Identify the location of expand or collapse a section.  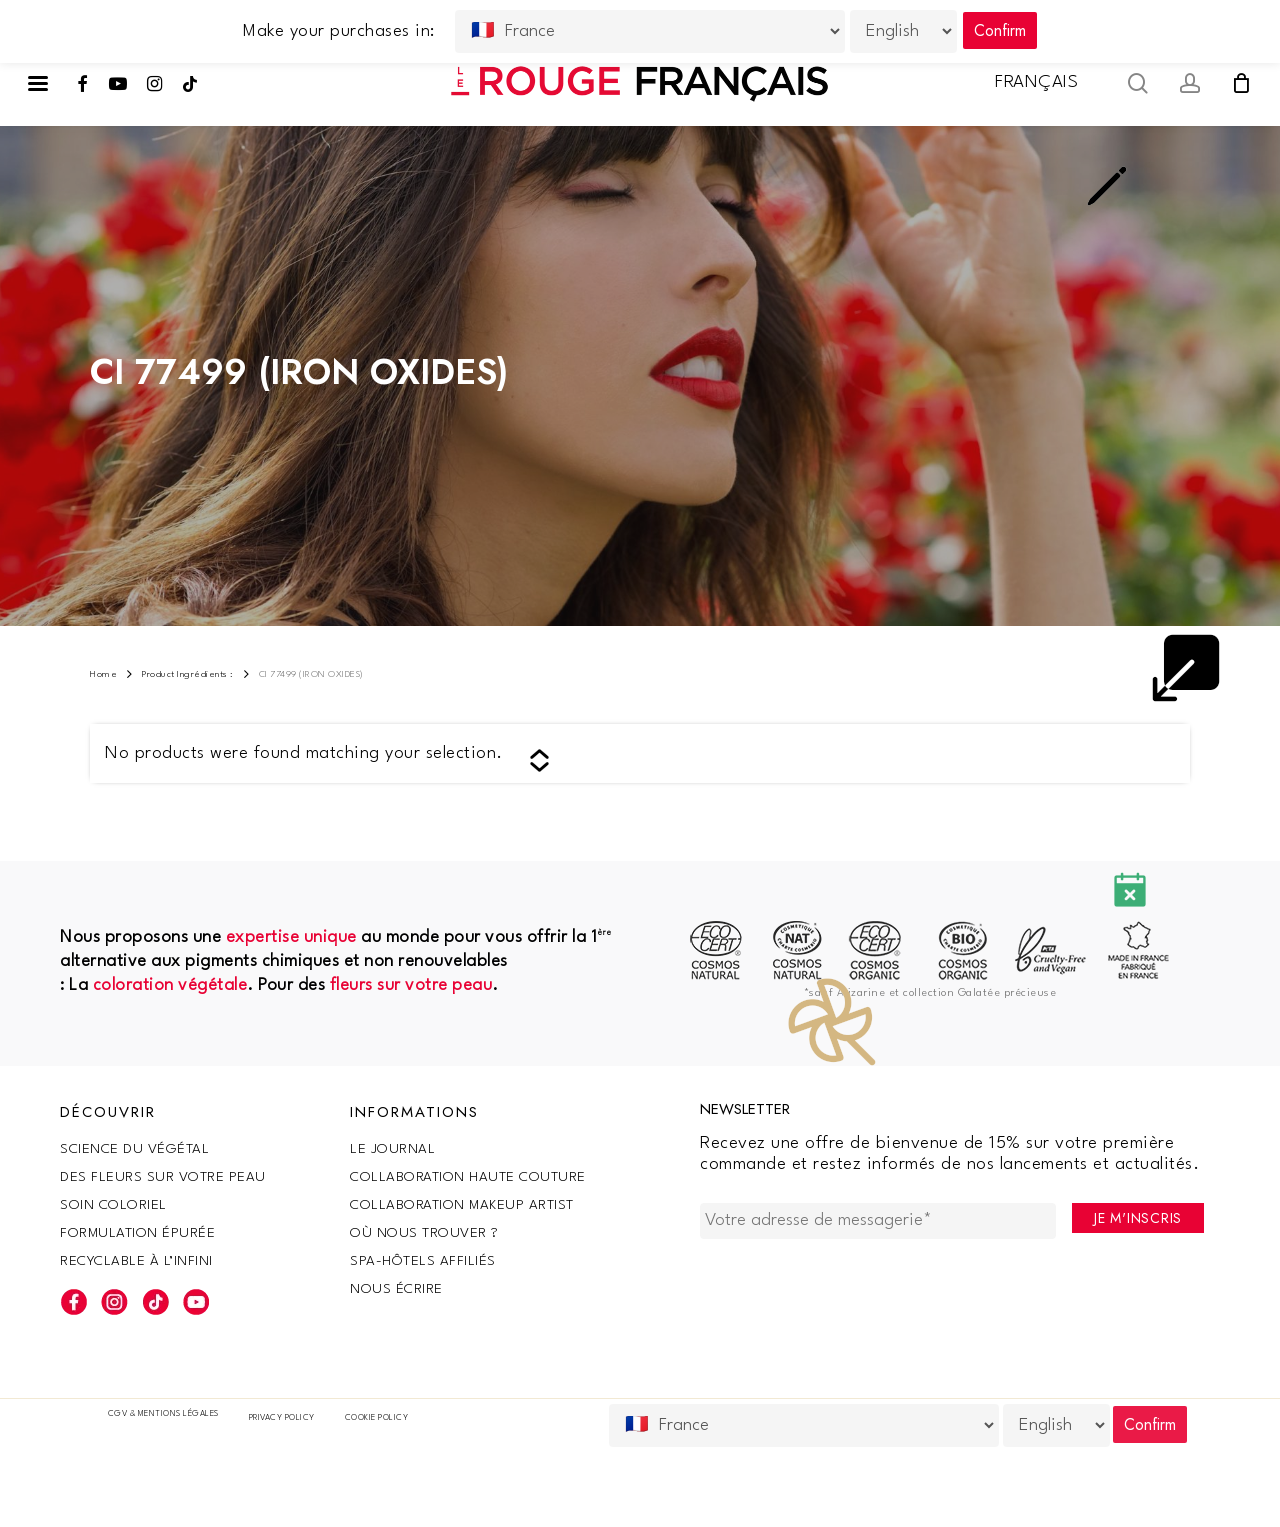
(539, 760).